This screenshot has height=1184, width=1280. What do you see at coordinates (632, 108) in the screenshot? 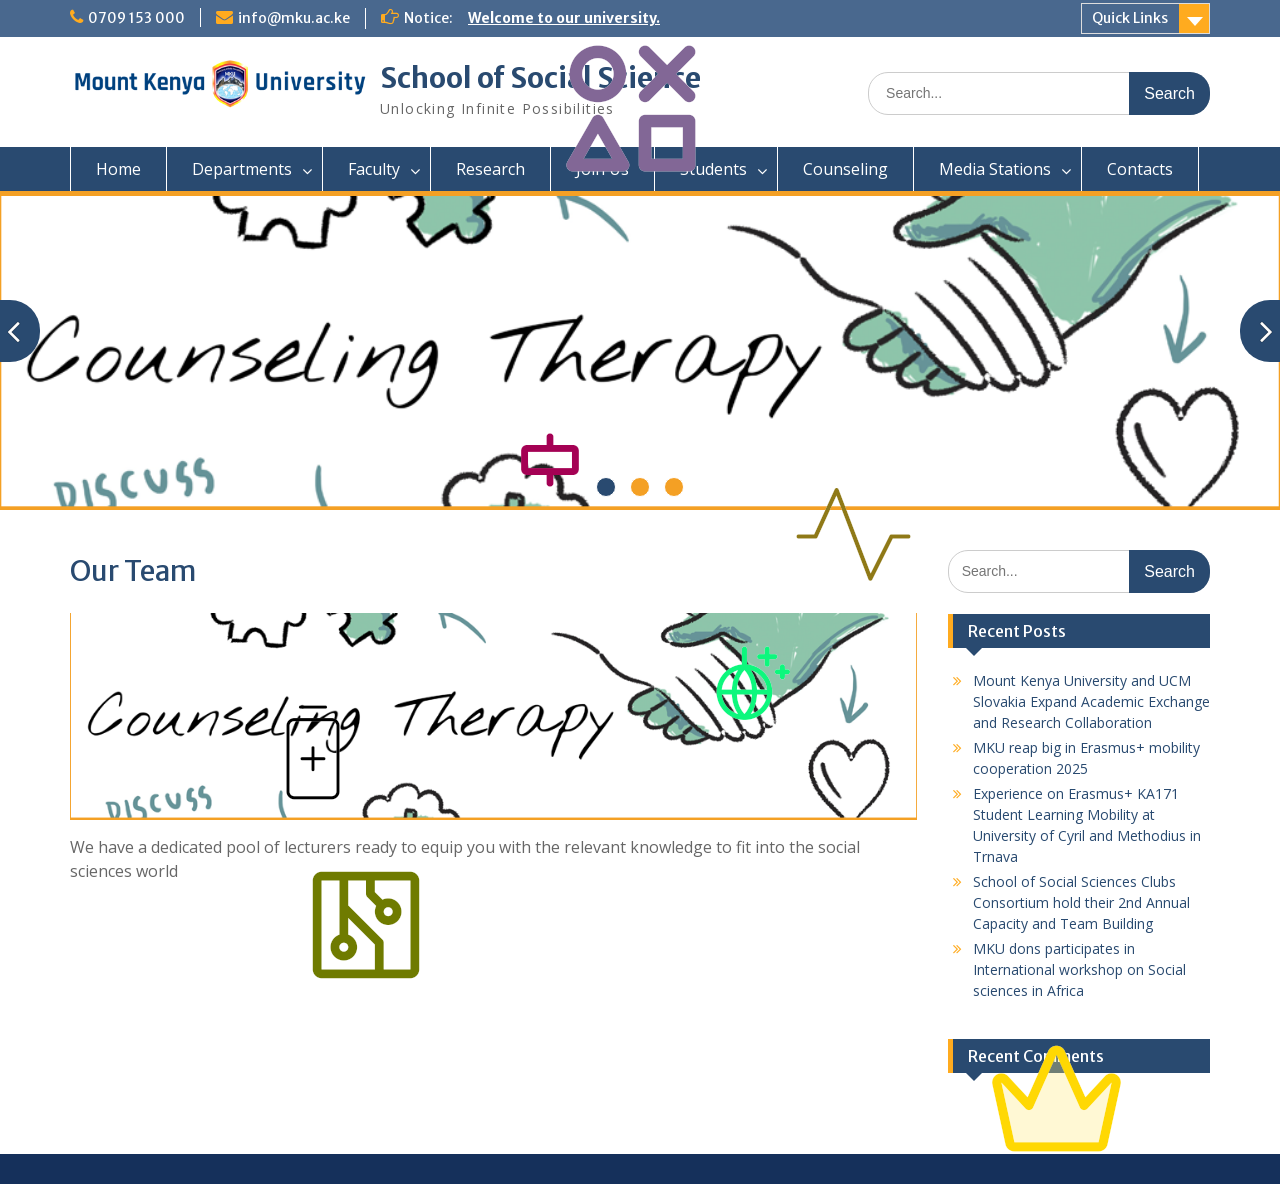
I see `browse icon library or icon picker` at bounding box center [632, 108].